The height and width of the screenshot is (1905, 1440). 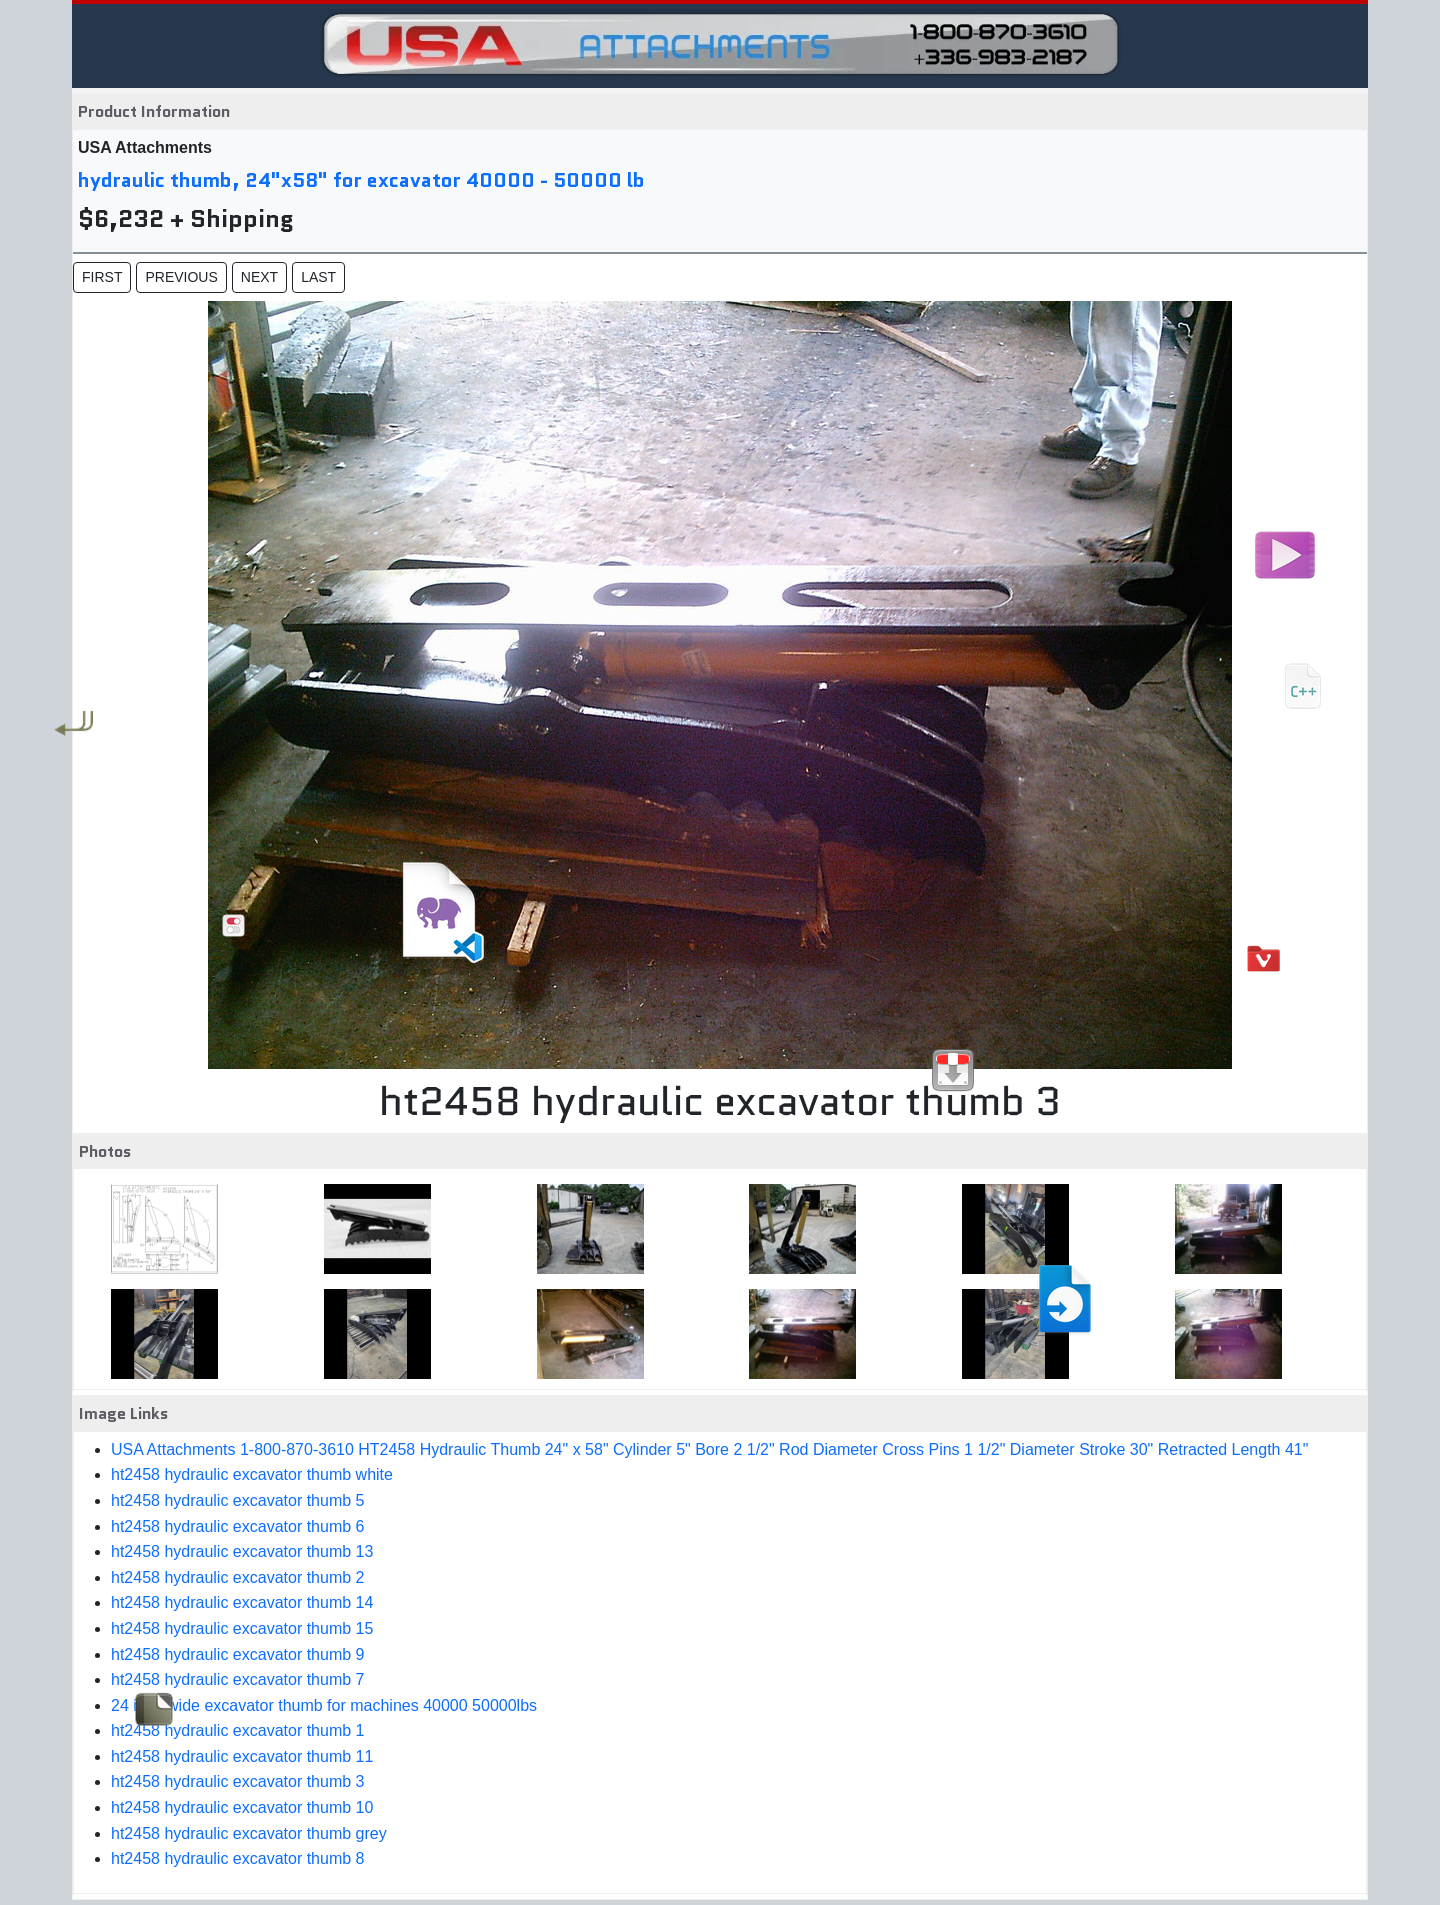 I want to click on change desktop wallpaper settings, so click(x=154, y=1708).